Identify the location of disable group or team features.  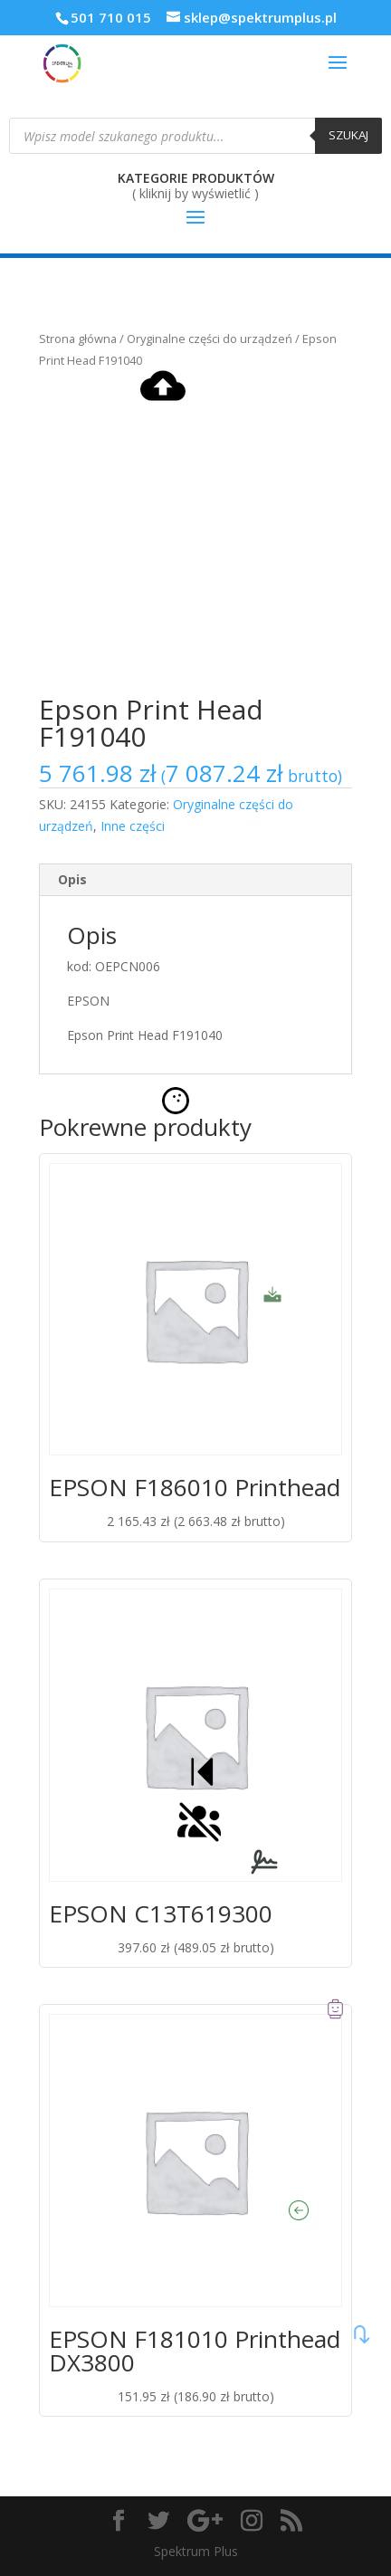
(199, 1822).